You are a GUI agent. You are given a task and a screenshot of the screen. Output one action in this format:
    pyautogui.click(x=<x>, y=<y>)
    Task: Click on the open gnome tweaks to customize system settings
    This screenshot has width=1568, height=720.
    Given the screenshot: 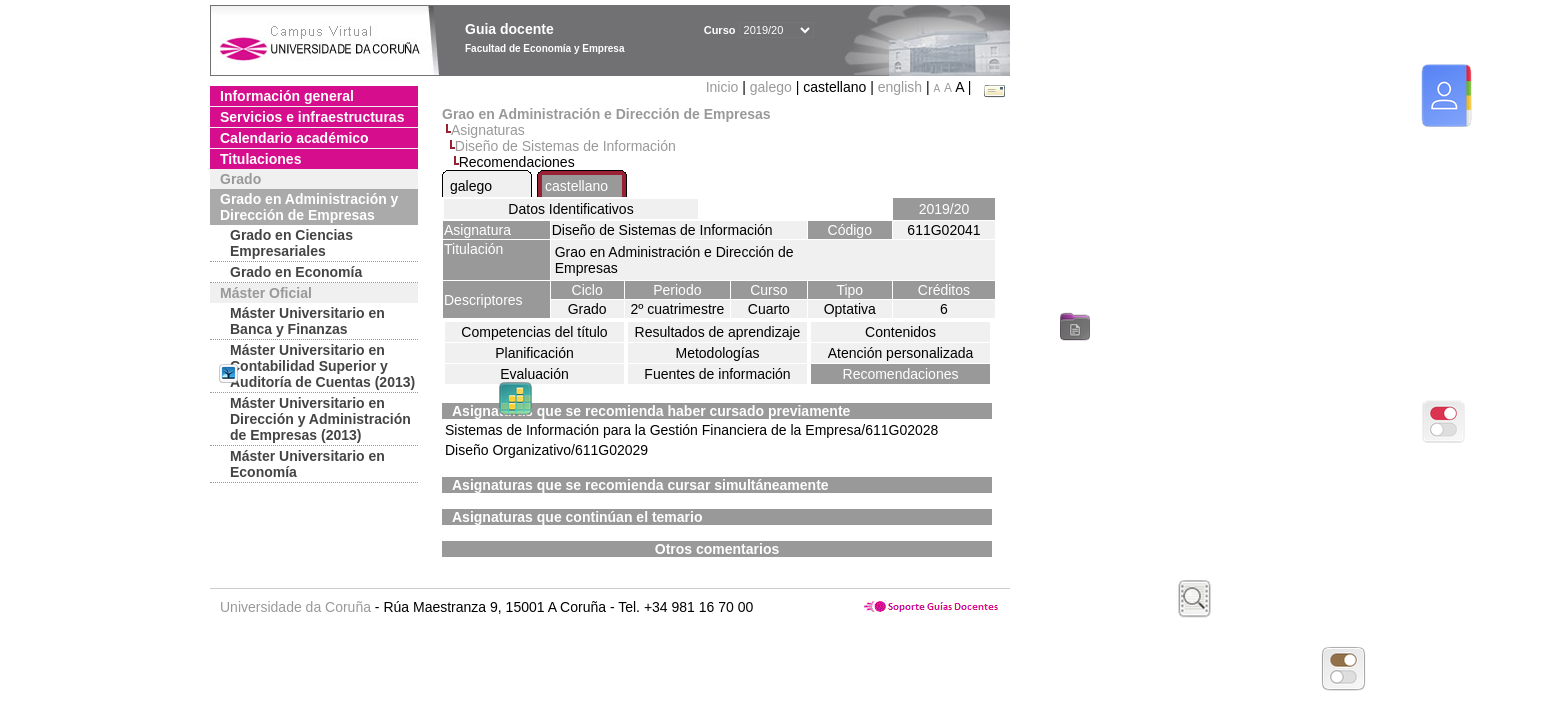 What is the action you would take?
    pyautogui.click(x=1343, y=668)
    